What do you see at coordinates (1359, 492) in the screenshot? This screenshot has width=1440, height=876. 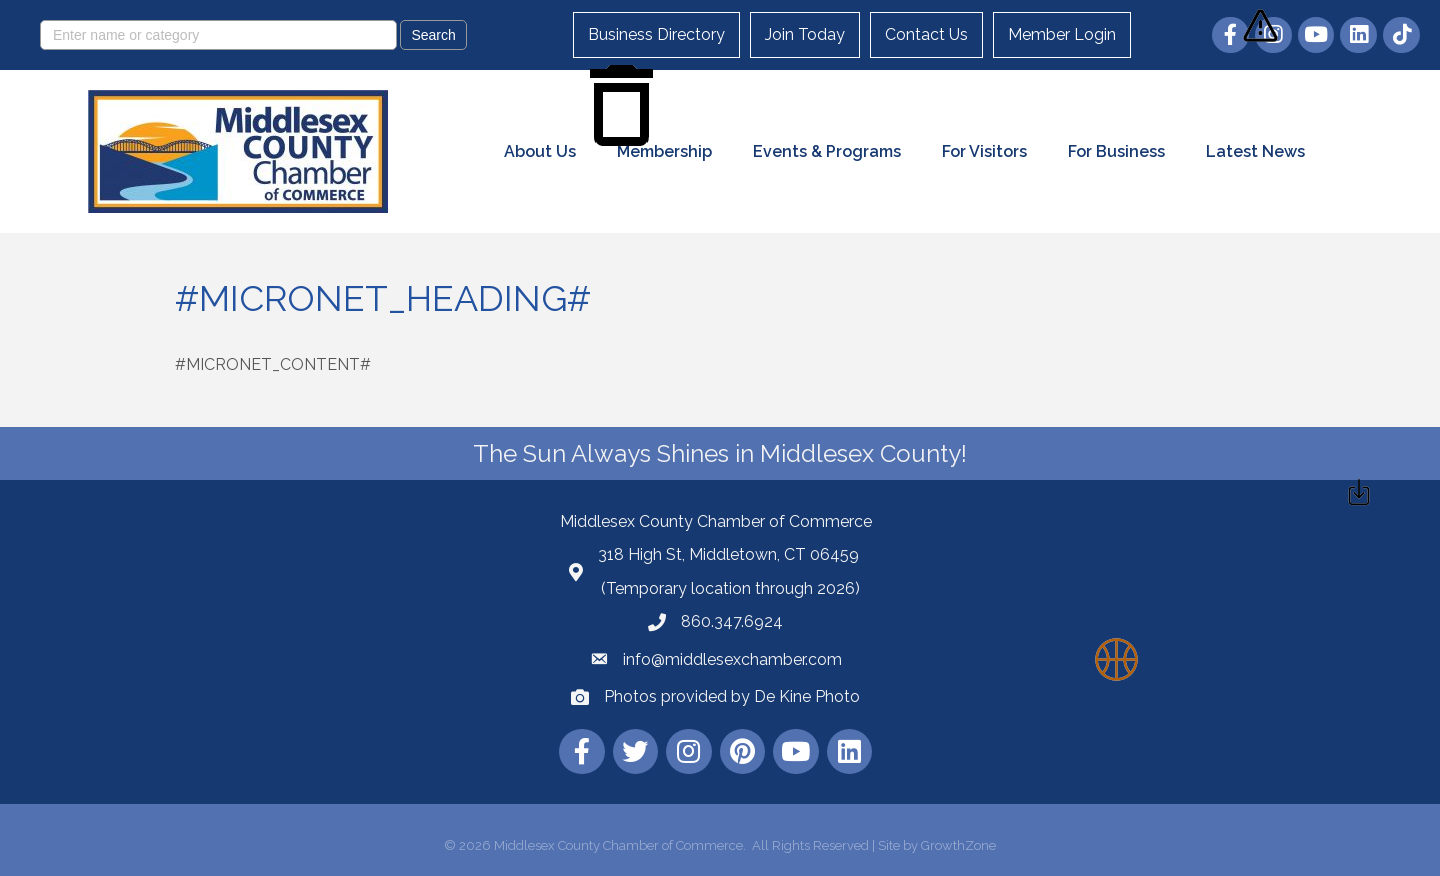 I see `download a file or document` at bounding box center [1359, 492].